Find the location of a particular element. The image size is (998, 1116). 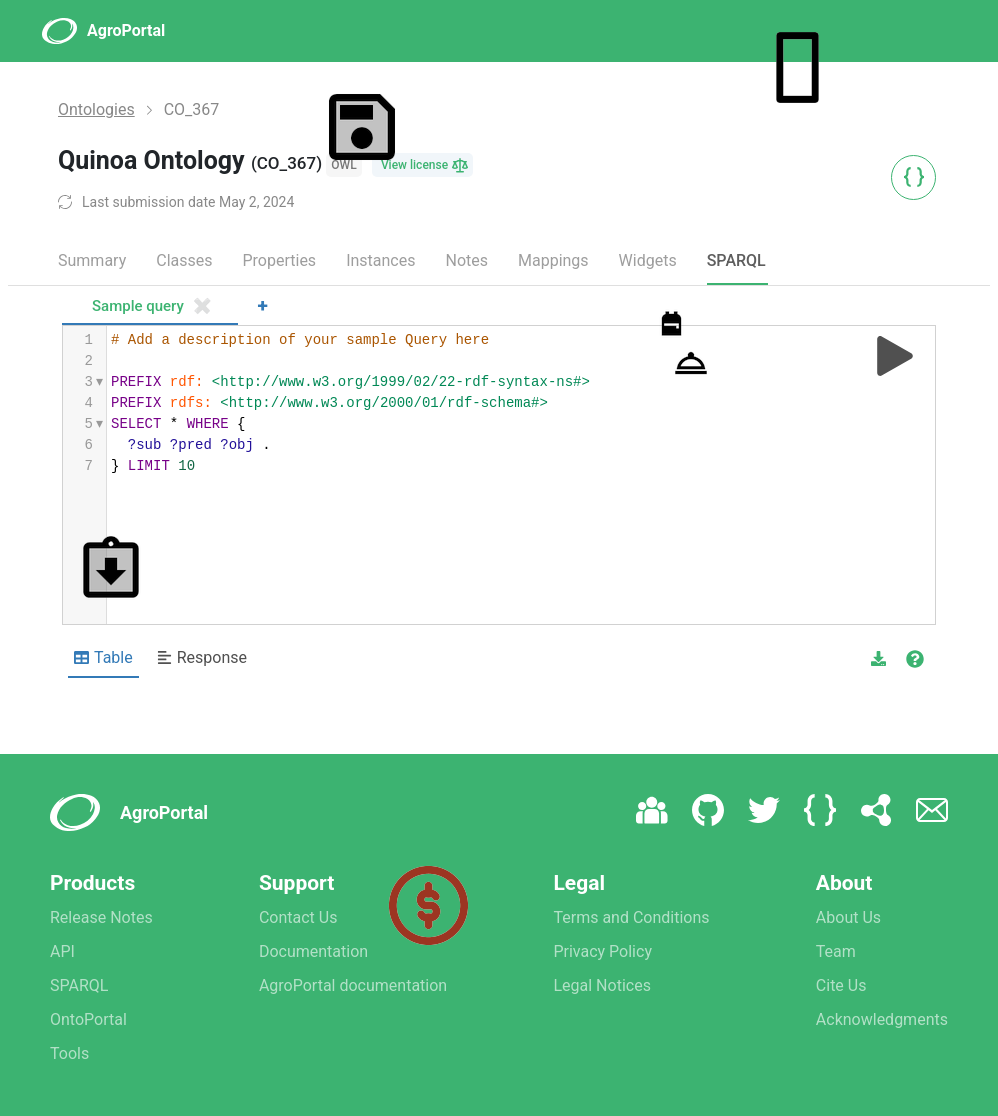

download or receive an assignment is located at coordinates (111, 570).